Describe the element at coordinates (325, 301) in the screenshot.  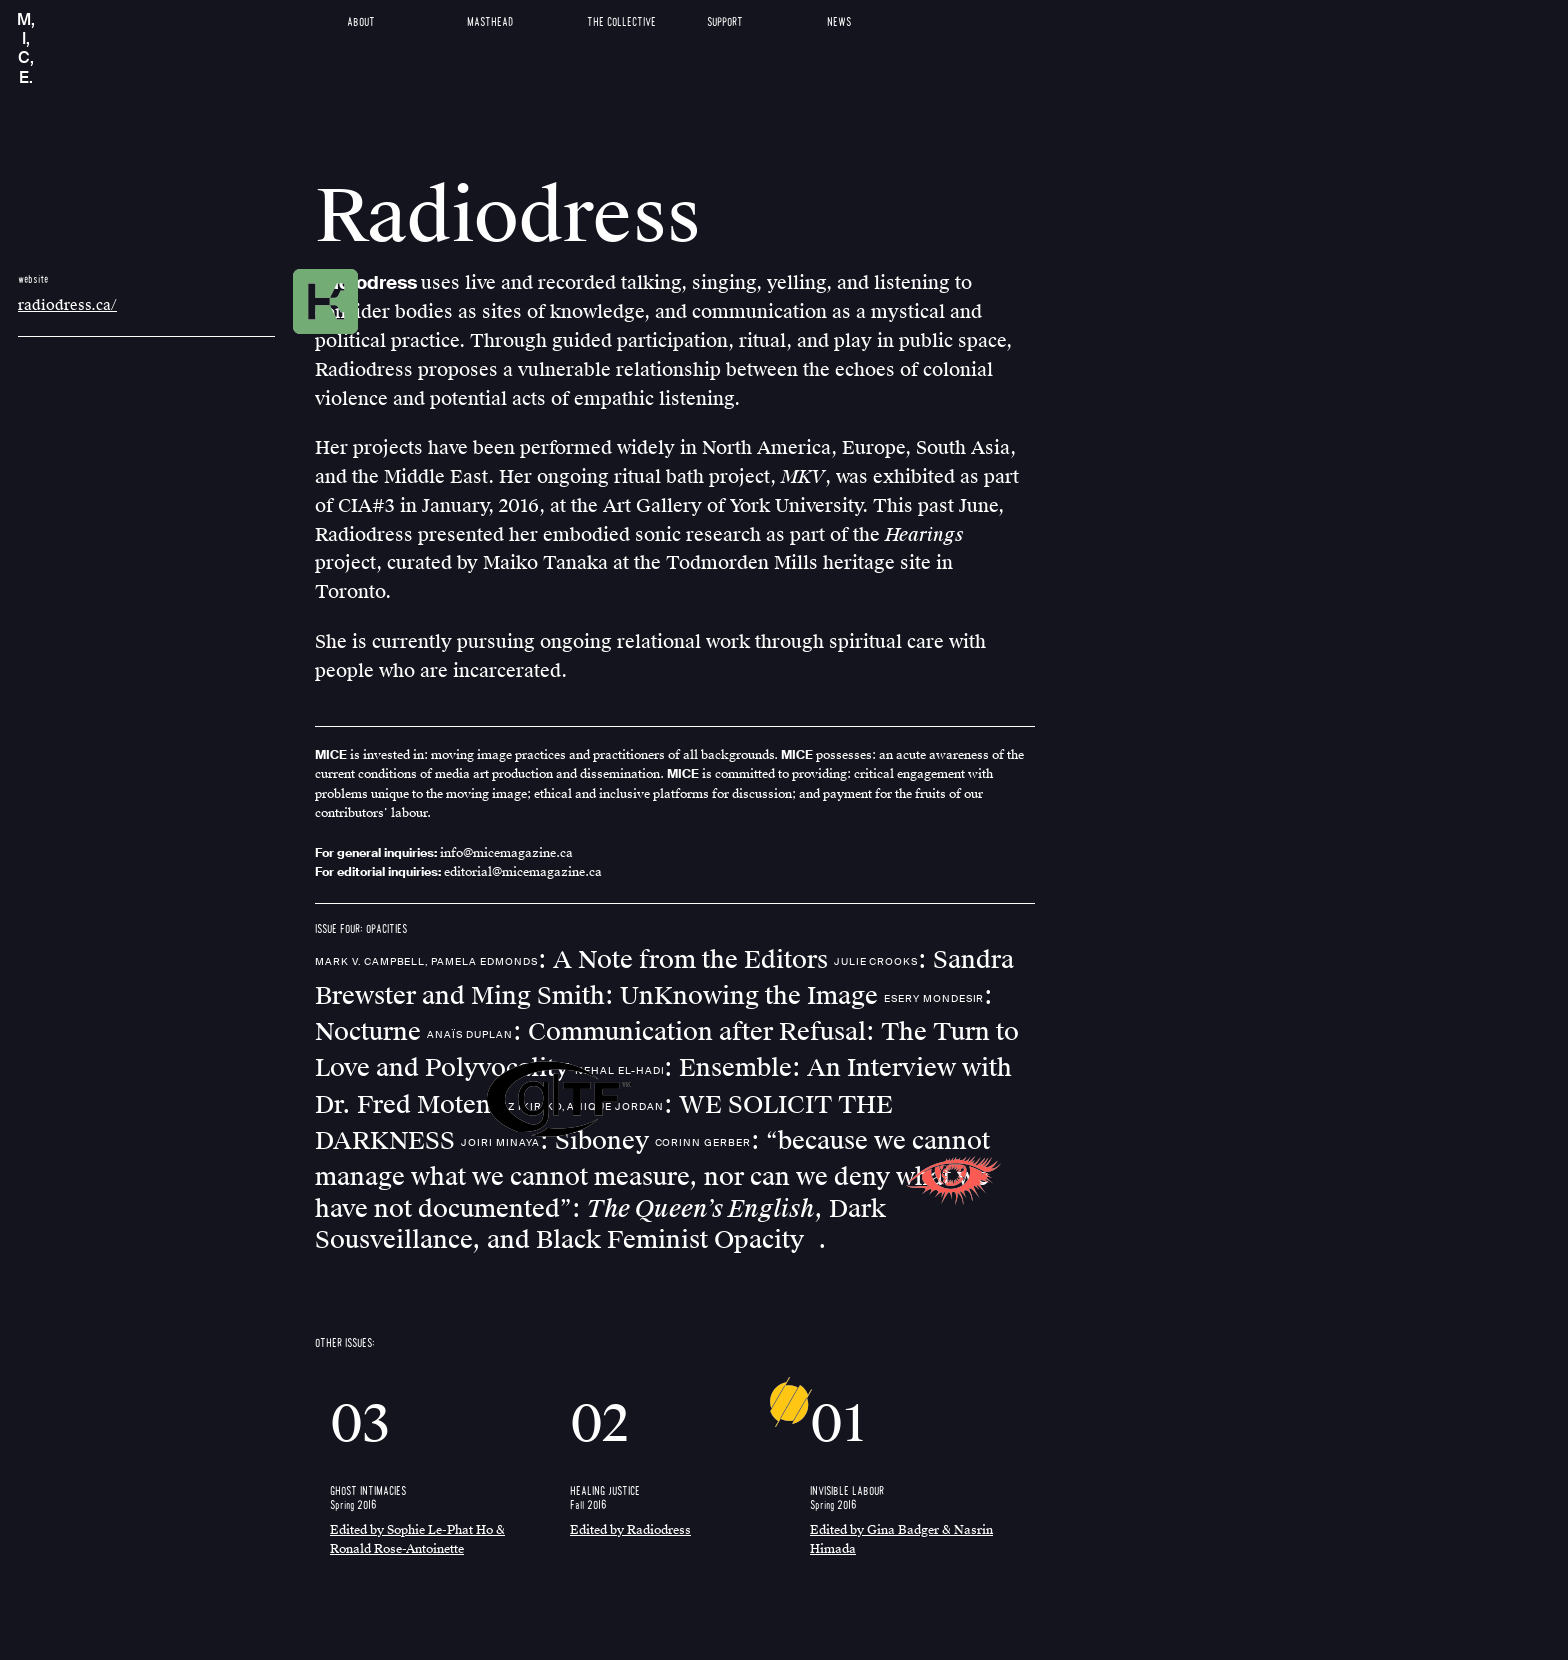
I see `visit kongregate gaming platform` at that location.